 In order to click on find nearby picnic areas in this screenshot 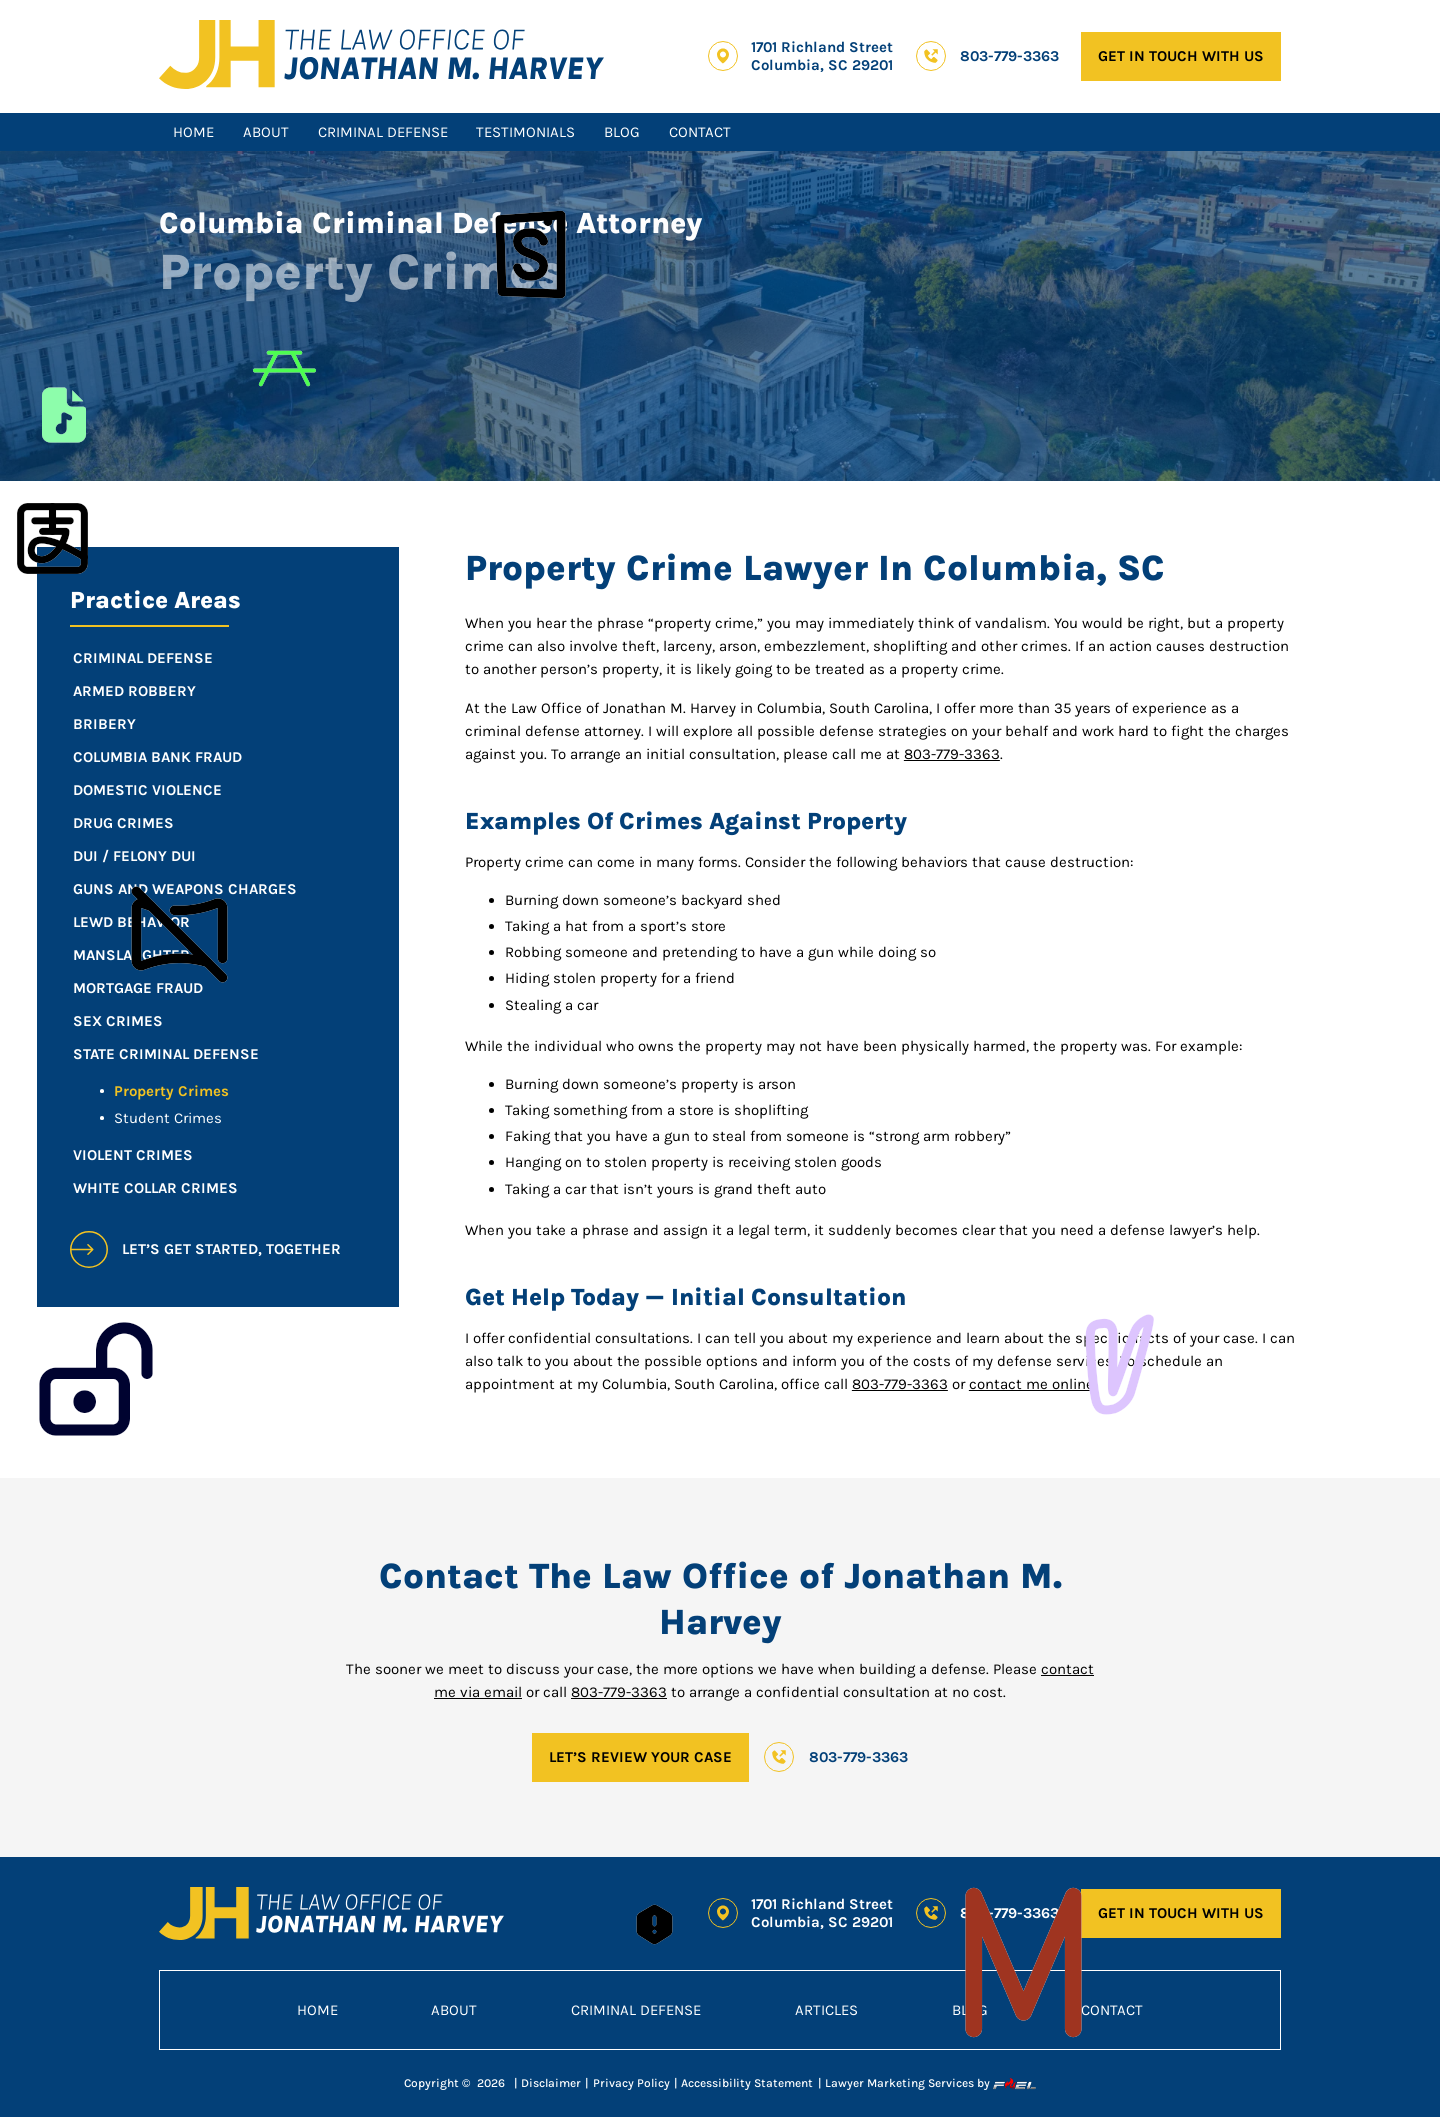, I will do `click(284, 368)`.